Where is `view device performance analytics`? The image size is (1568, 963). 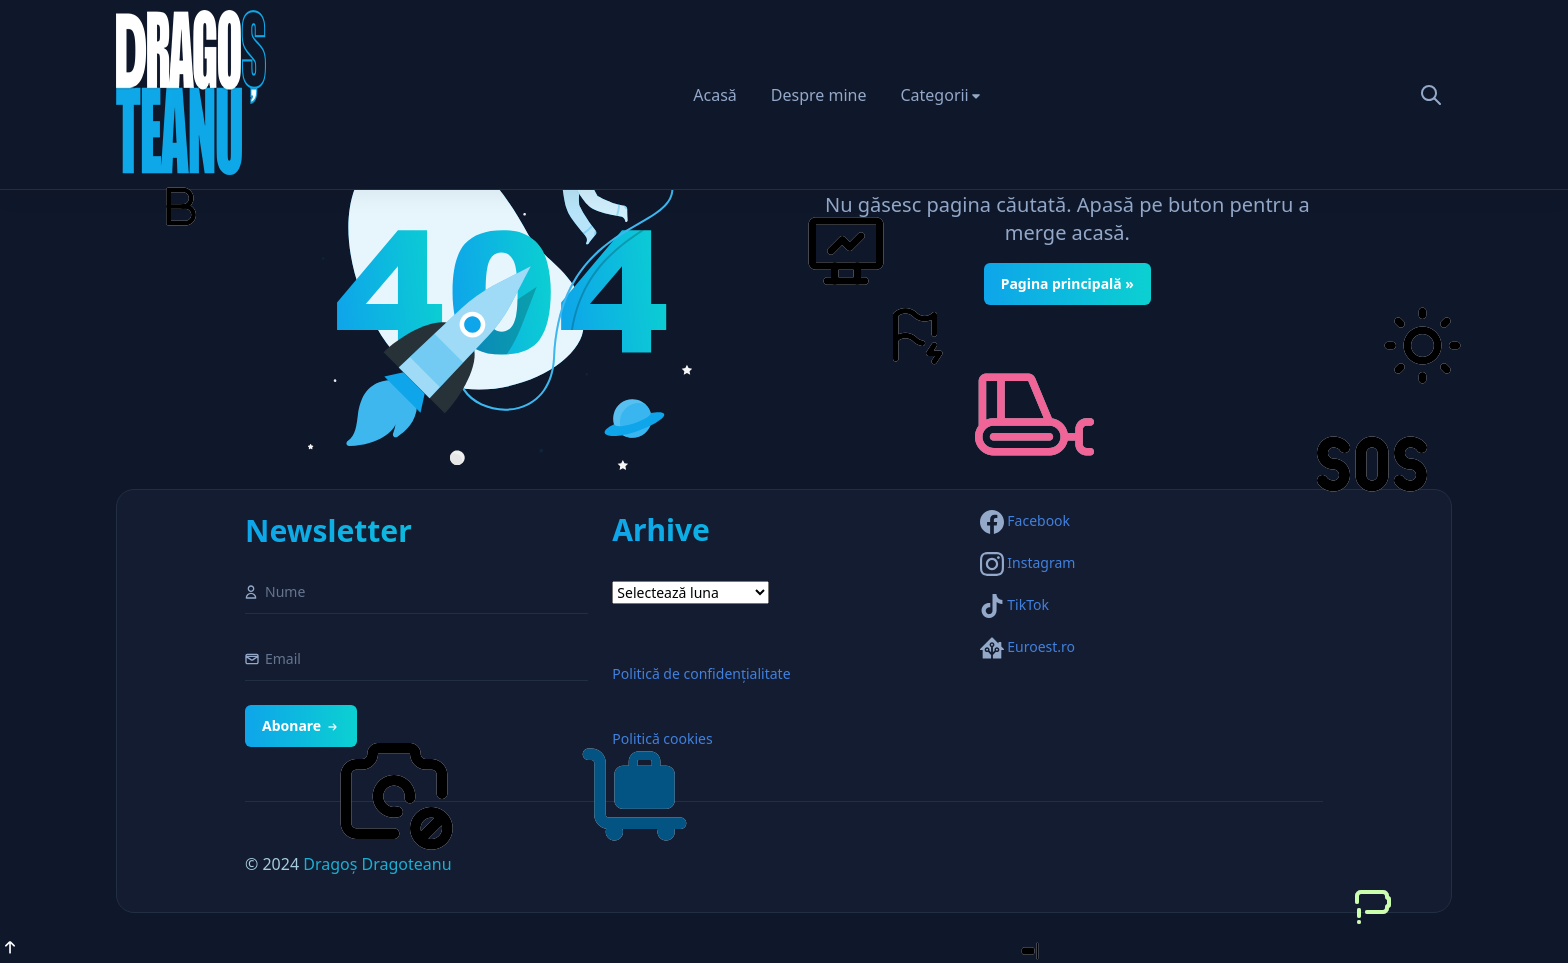
view device performance analytics is located at coordinates (846, 251).